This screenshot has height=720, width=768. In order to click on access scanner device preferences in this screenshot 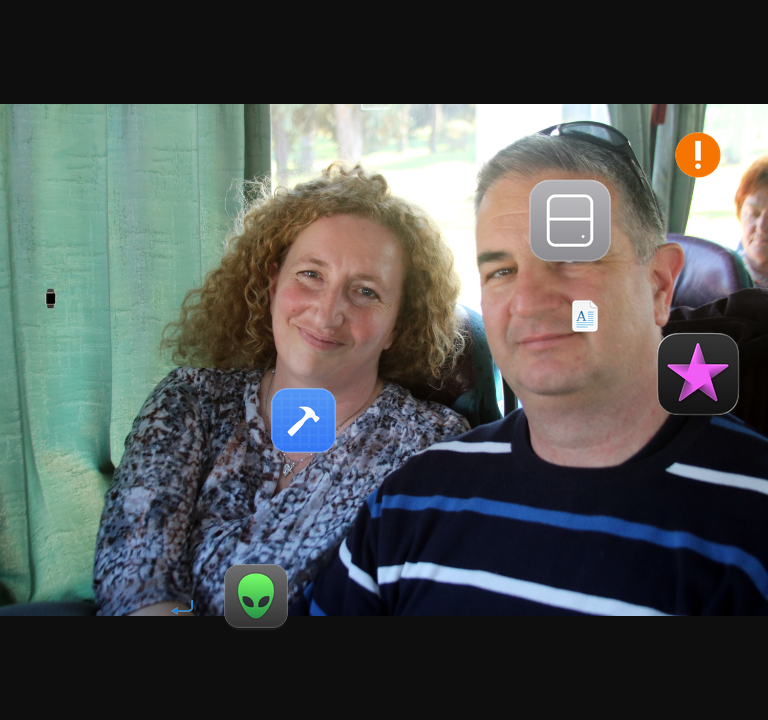, I will do `click(570, 222)`.